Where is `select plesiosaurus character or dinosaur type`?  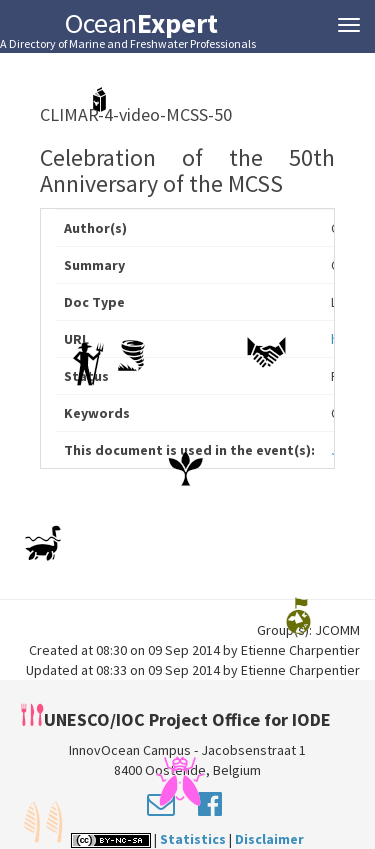
select plesiosaurus character or dinosaur type is located at coordinates (43, 543).